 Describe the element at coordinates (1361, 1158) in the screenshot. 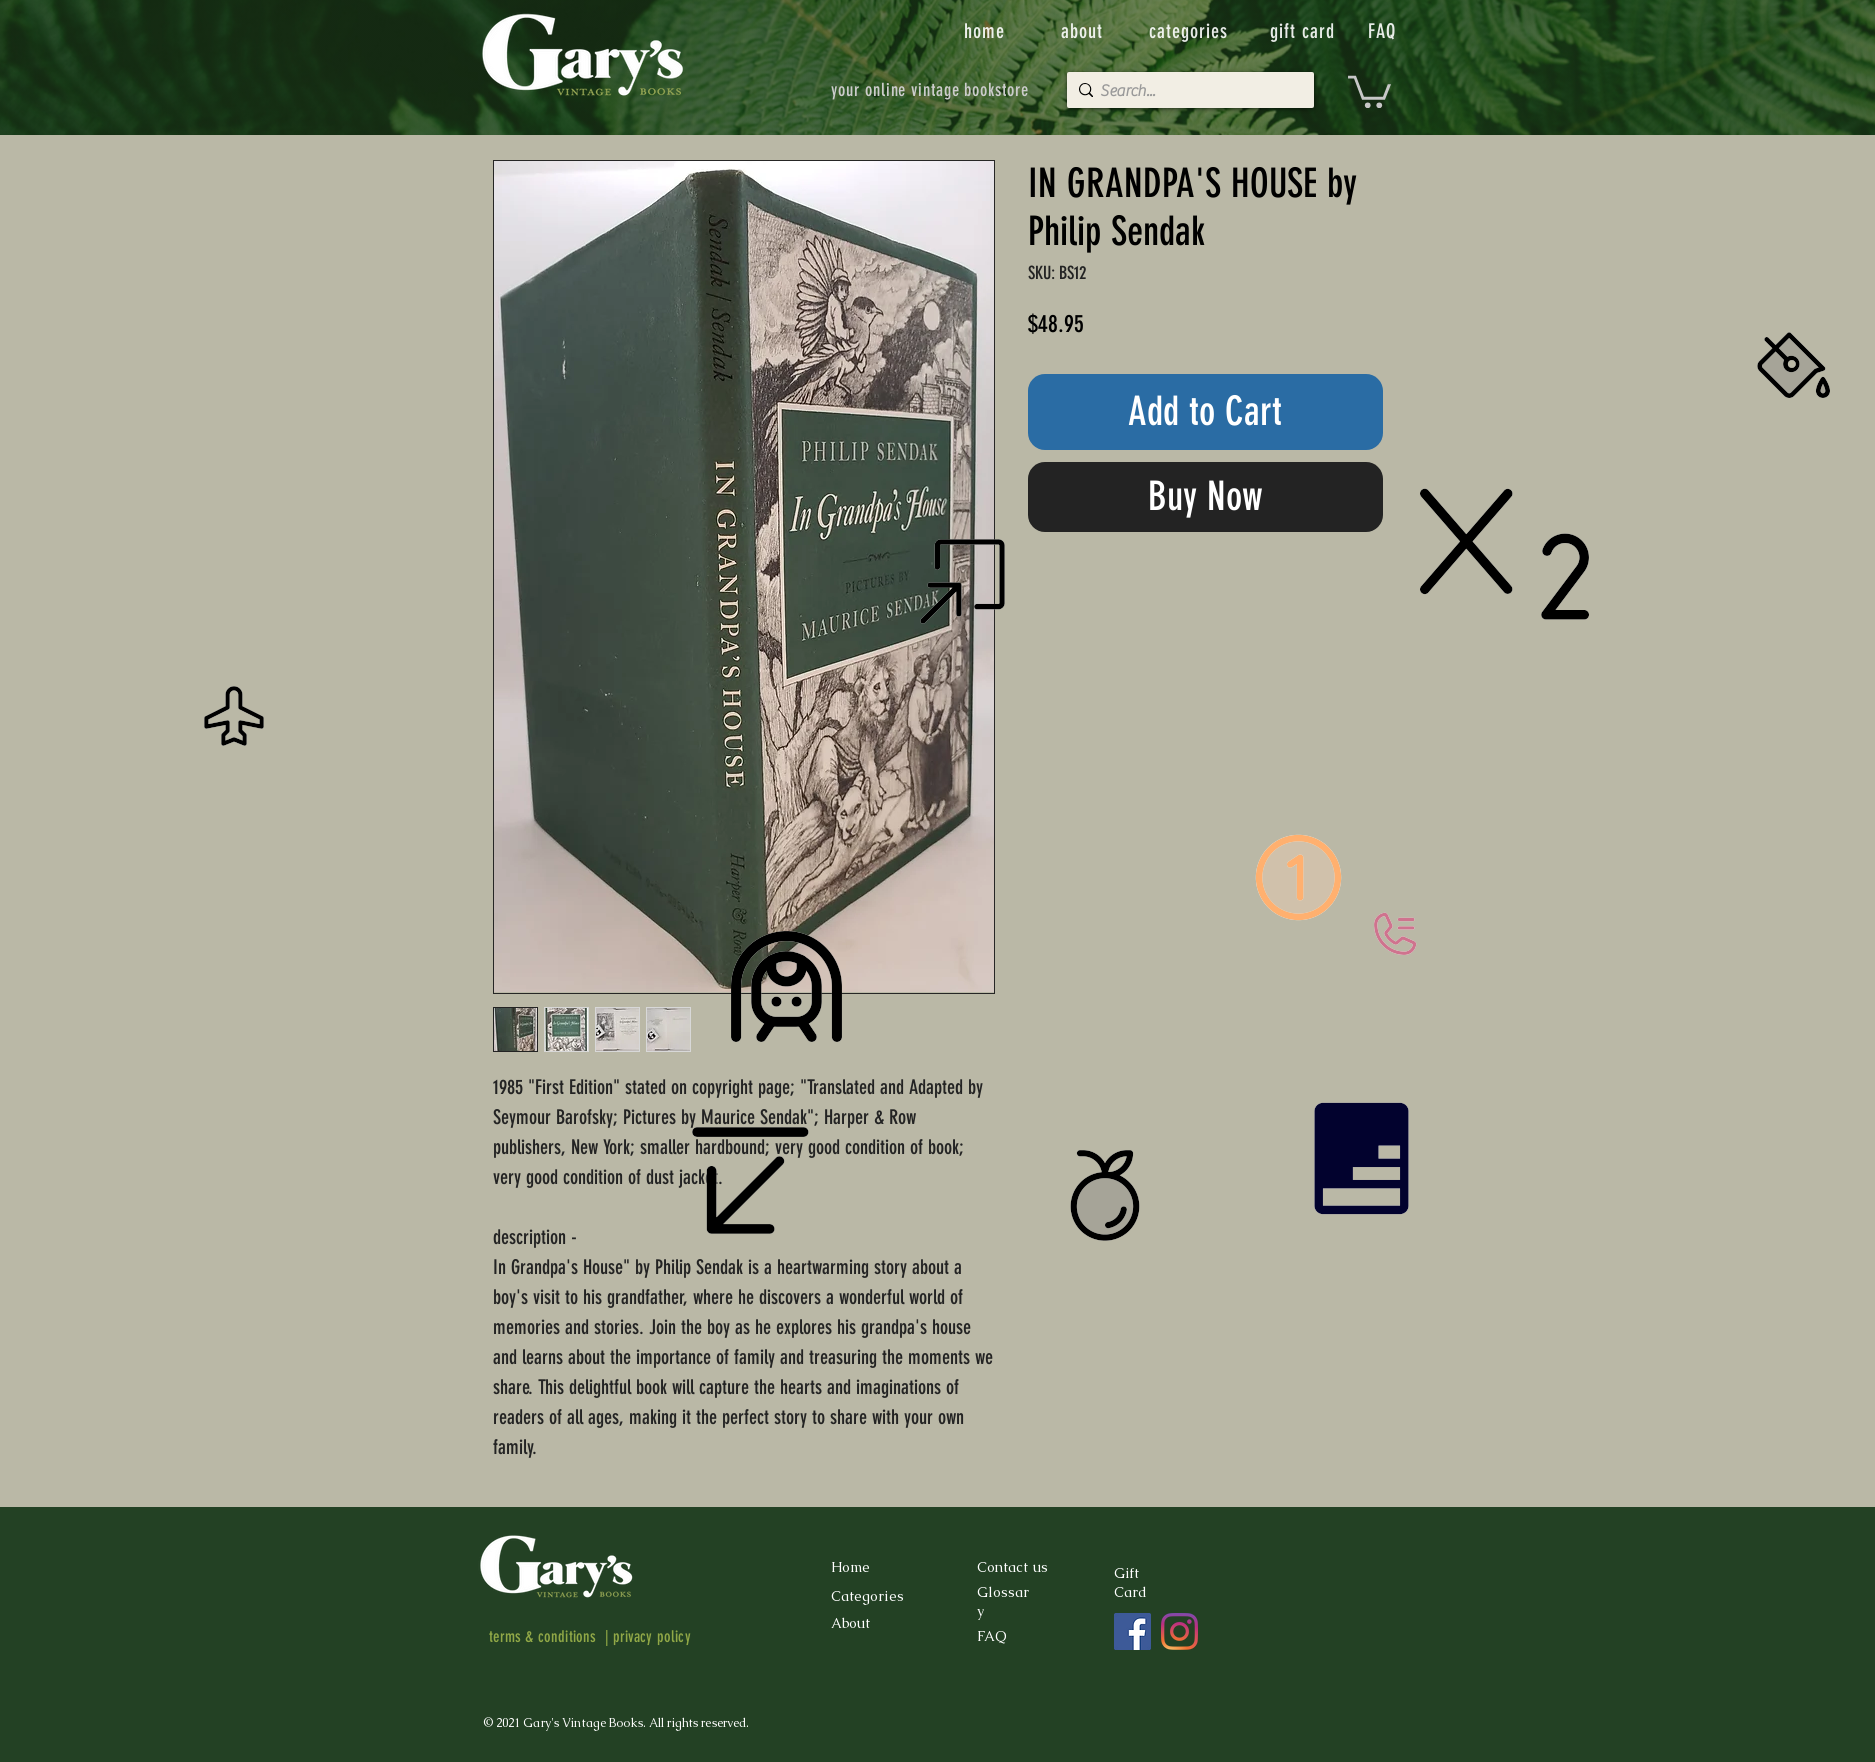

I see `indicates stairs or stairway access` at that location.